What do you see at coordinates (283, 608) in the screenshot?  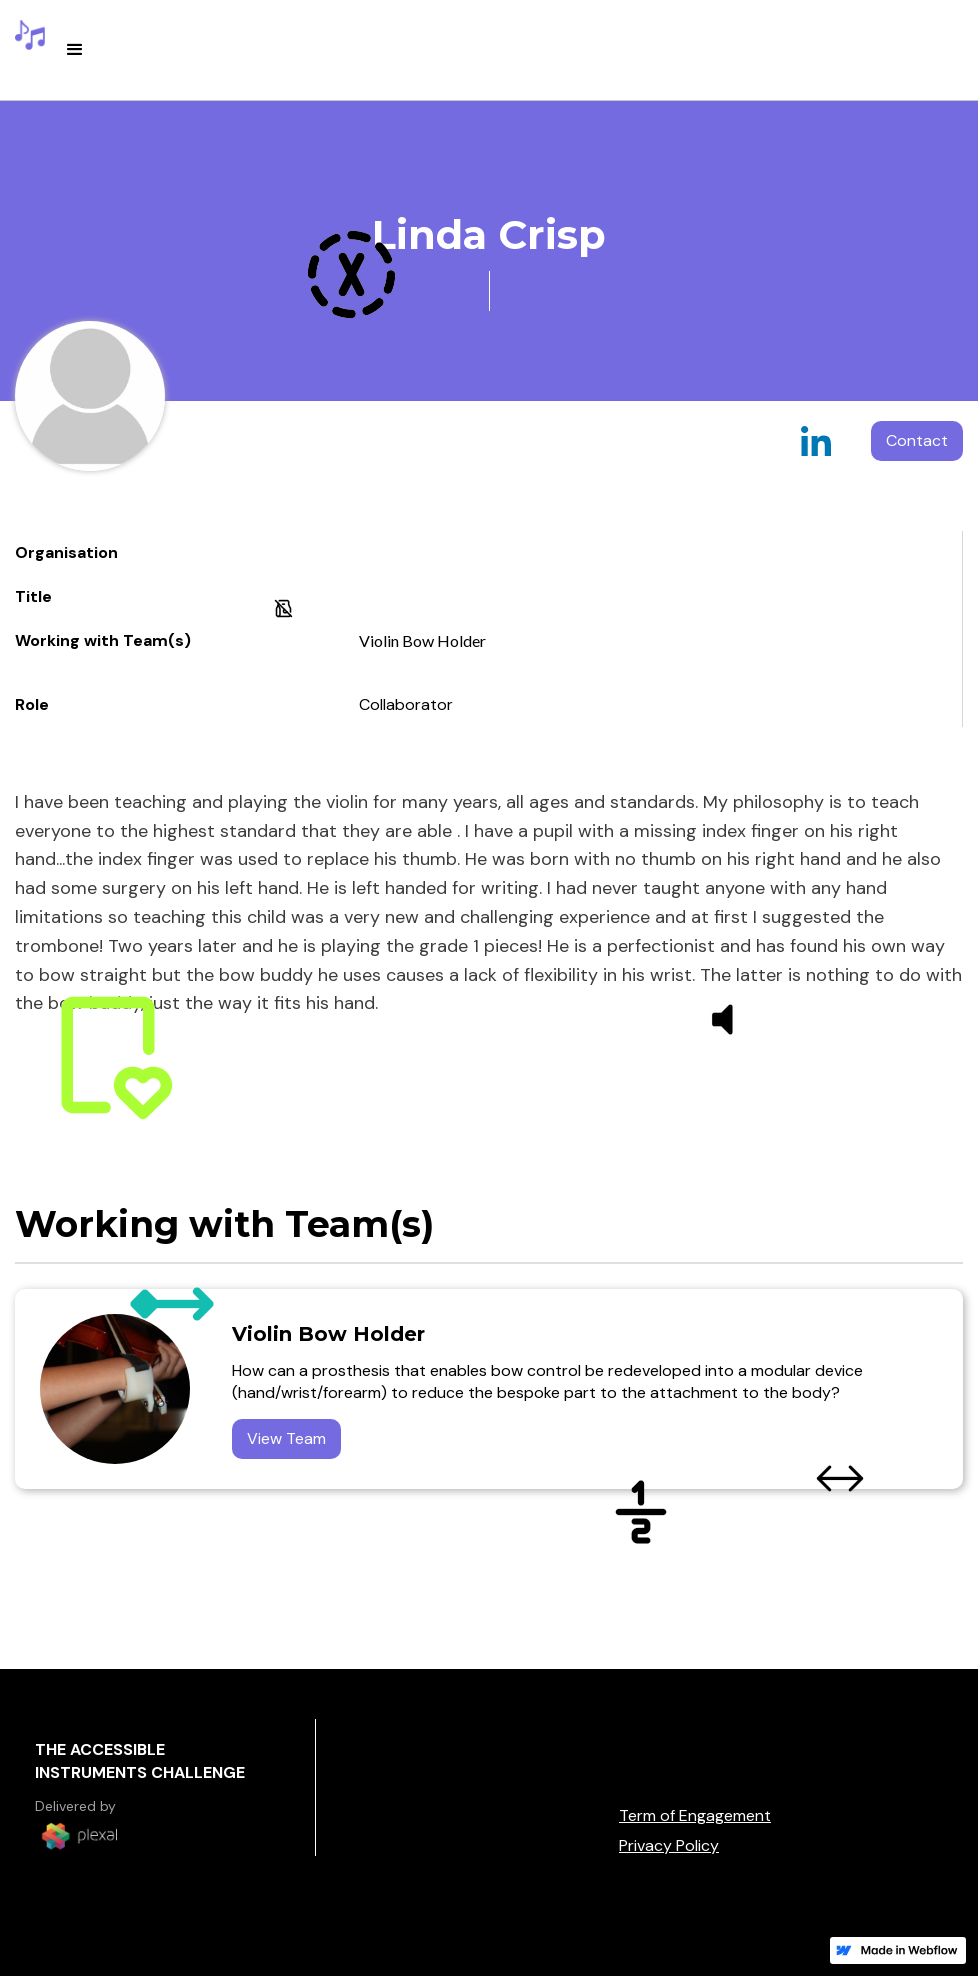 I see `item unavailable for takeout or delivery` at bounding box center [283, 608].